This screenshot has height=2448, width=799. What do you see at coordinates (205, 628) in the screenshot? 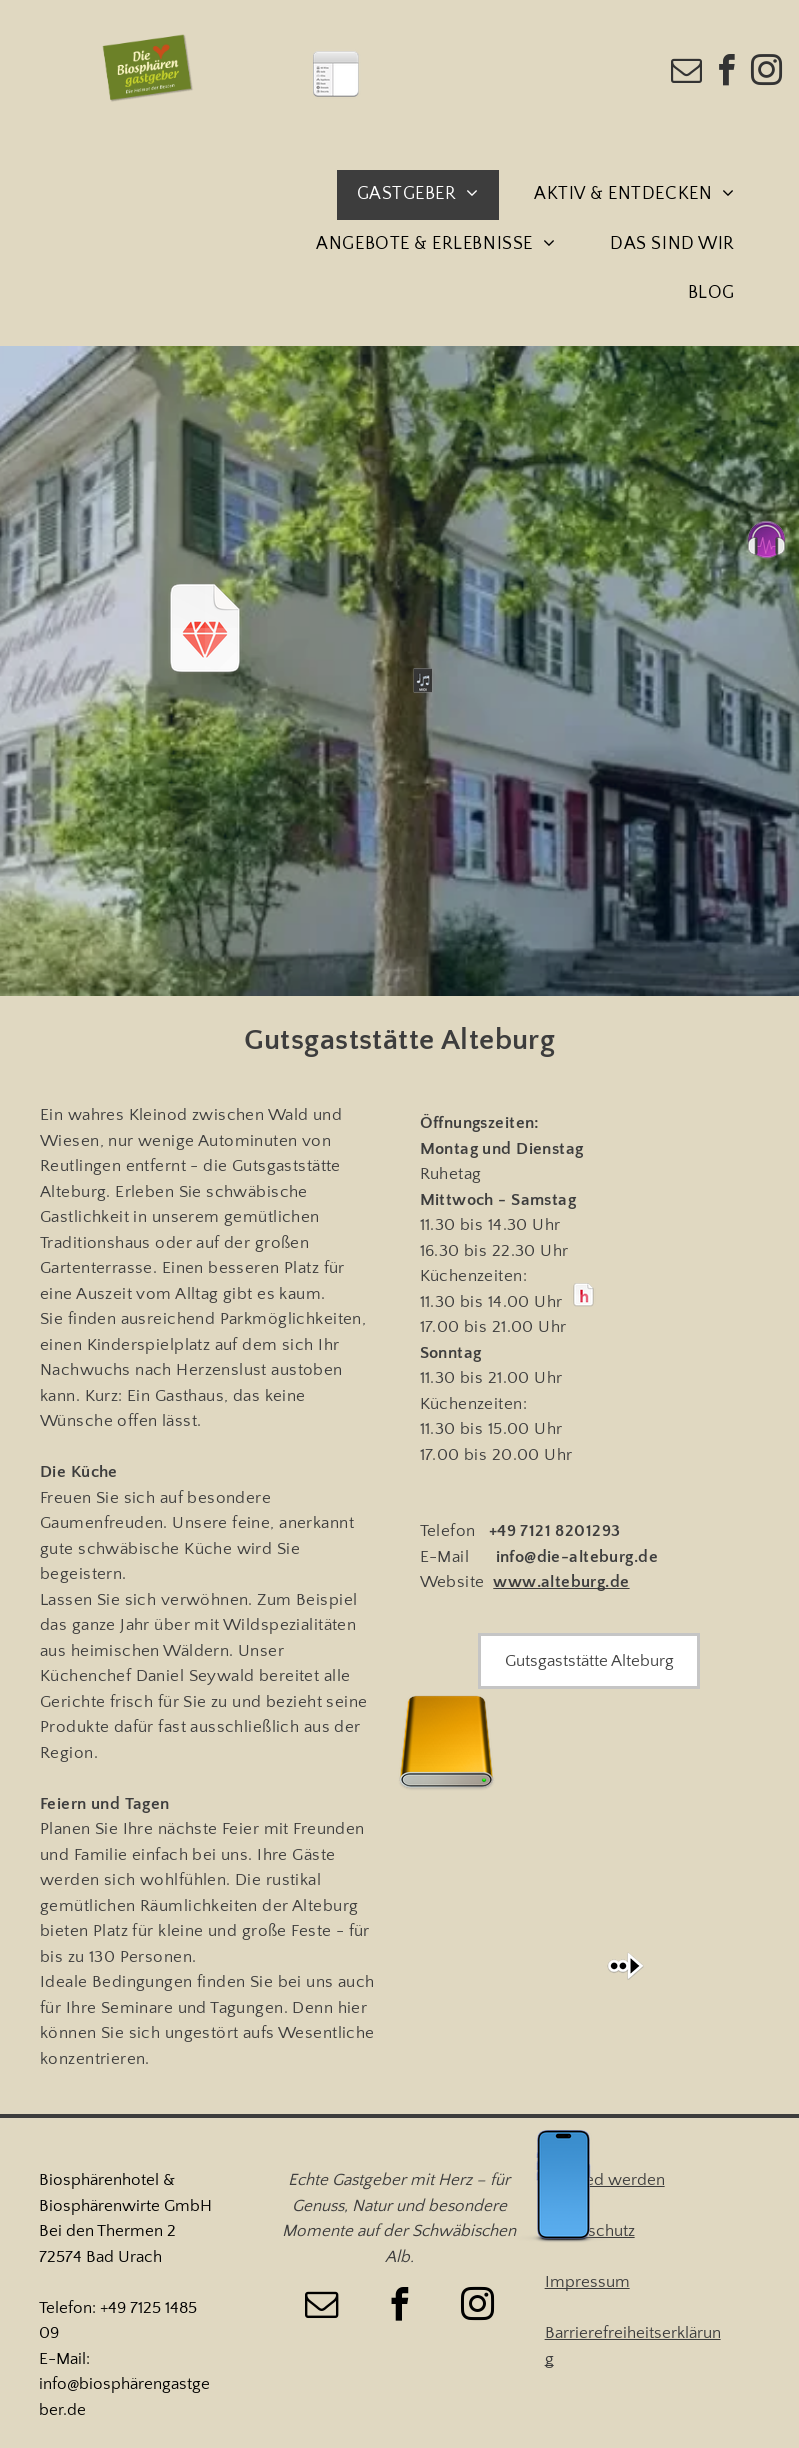
I see `a ruby programming language source file` at bounding box center [205, 628].